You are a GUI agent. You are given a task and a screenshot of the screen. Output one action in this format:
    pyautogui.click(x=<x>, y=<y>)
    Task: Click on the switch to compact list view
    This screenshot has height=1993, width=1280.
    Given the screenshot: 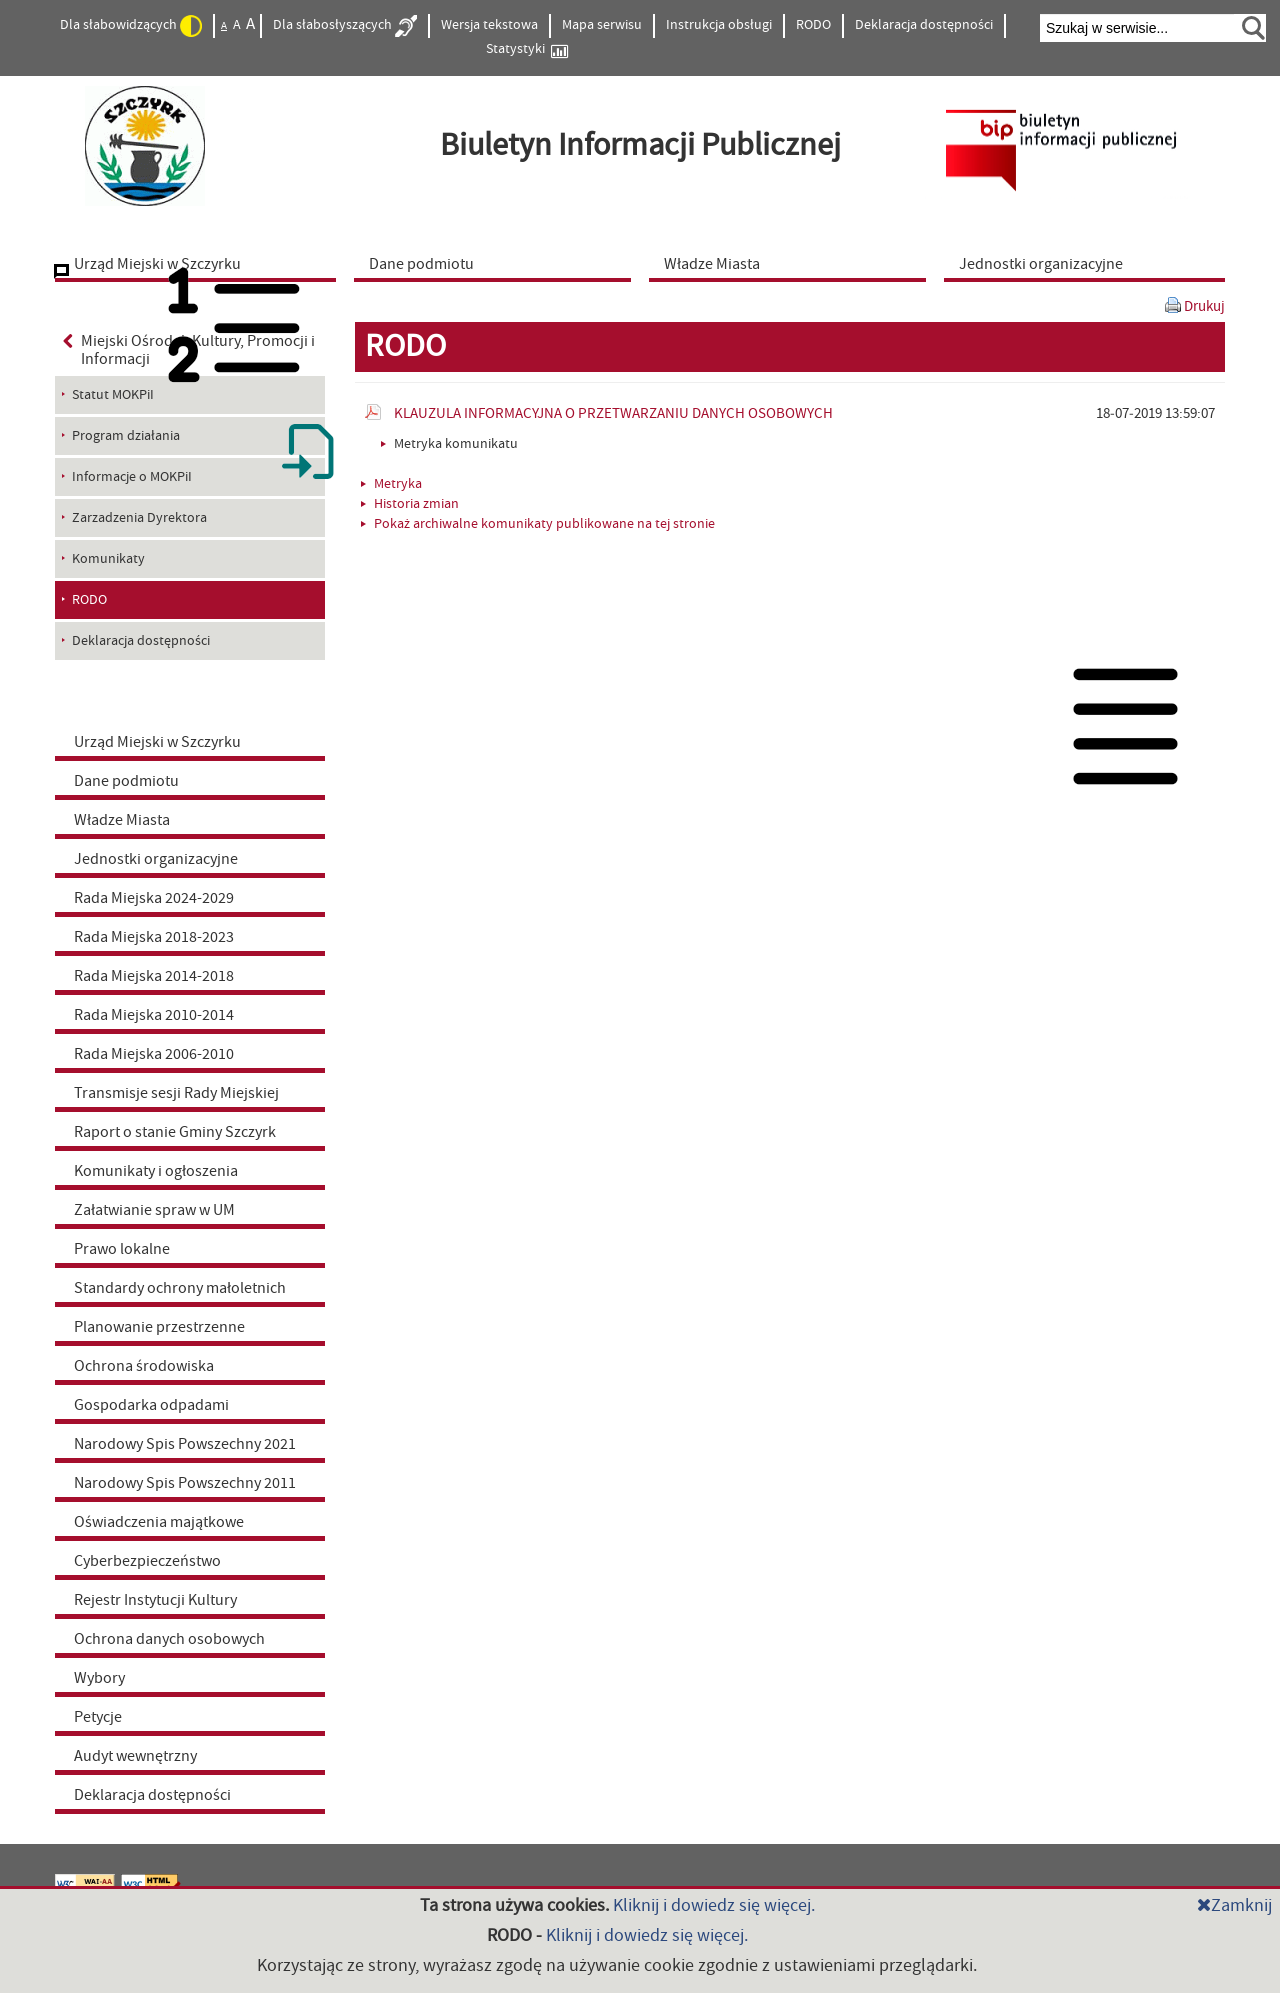 What is the action you would take?
    pyautogui.click(x=1125, y=726)
    